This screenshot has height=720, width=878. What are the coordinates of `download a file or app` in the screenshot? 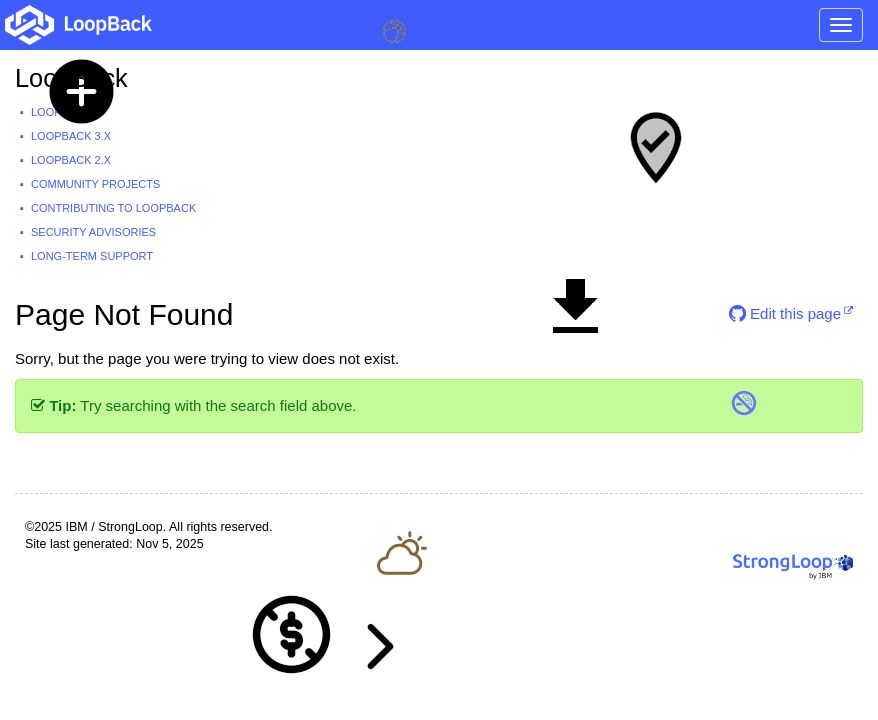 It's located at (575, 307).